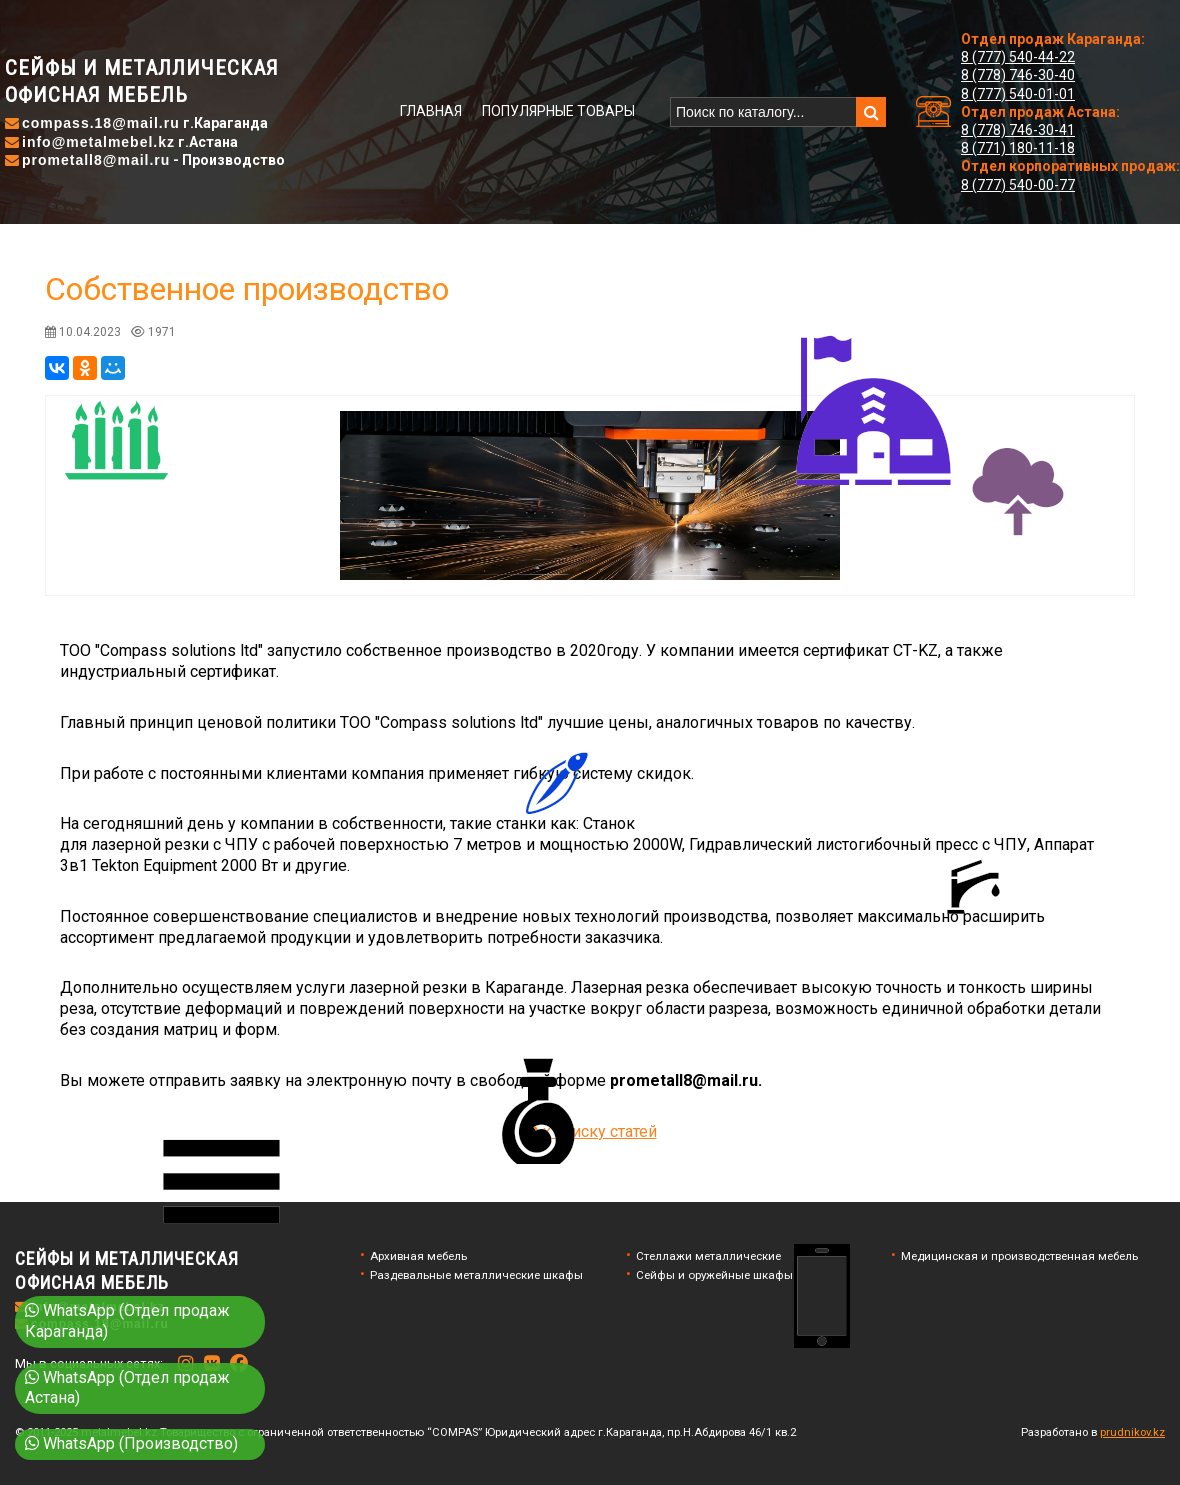 This screenshot has width=1180, height=1485. I want to click on access mobile device settings, so click(822, 1296).